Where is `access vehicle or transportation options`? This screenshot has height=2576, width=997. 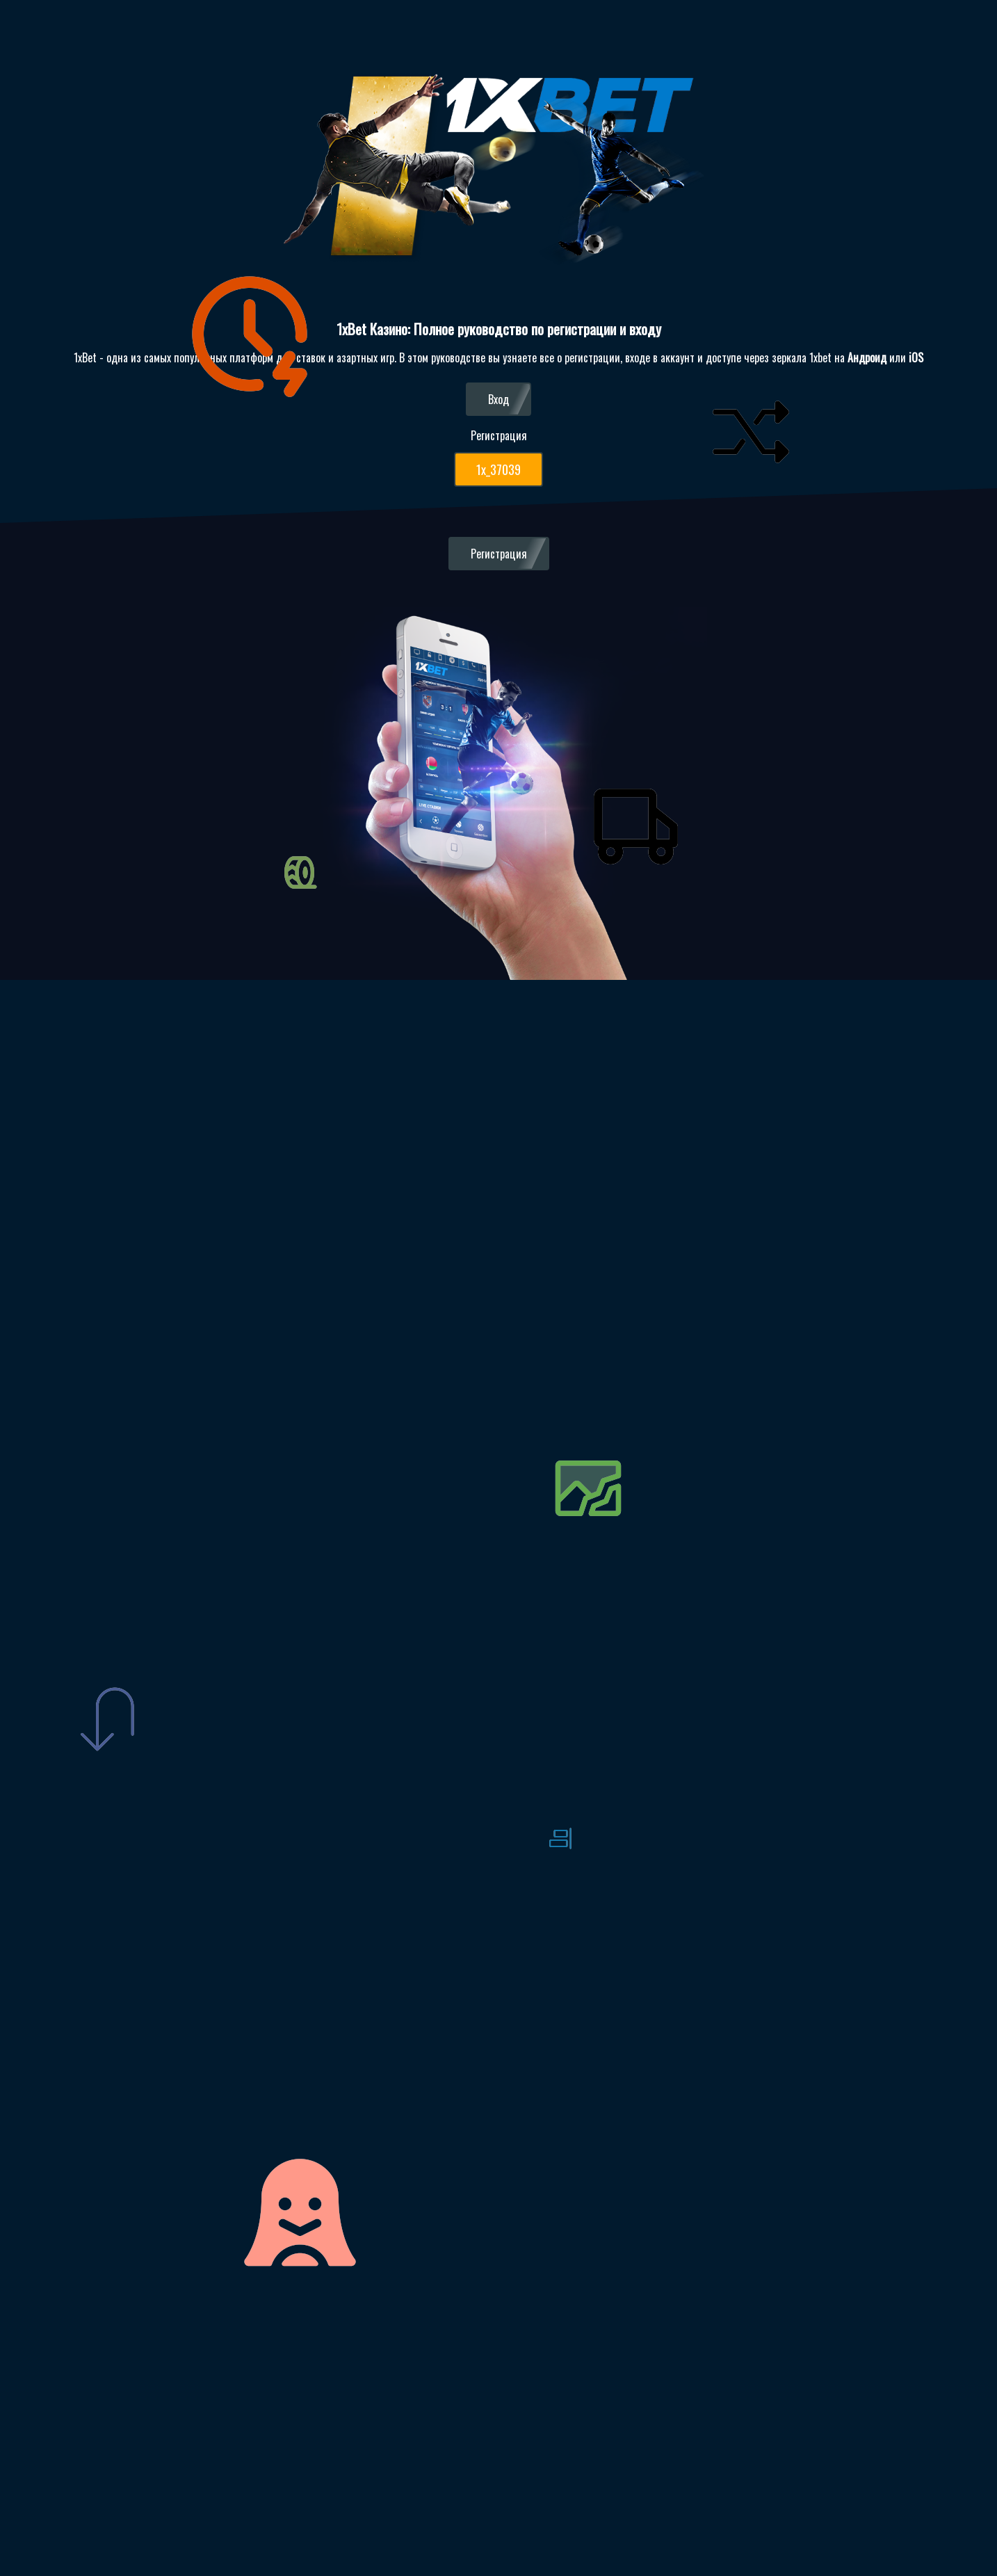 access vehicle or transportation options is located at coordinates (635, 826).